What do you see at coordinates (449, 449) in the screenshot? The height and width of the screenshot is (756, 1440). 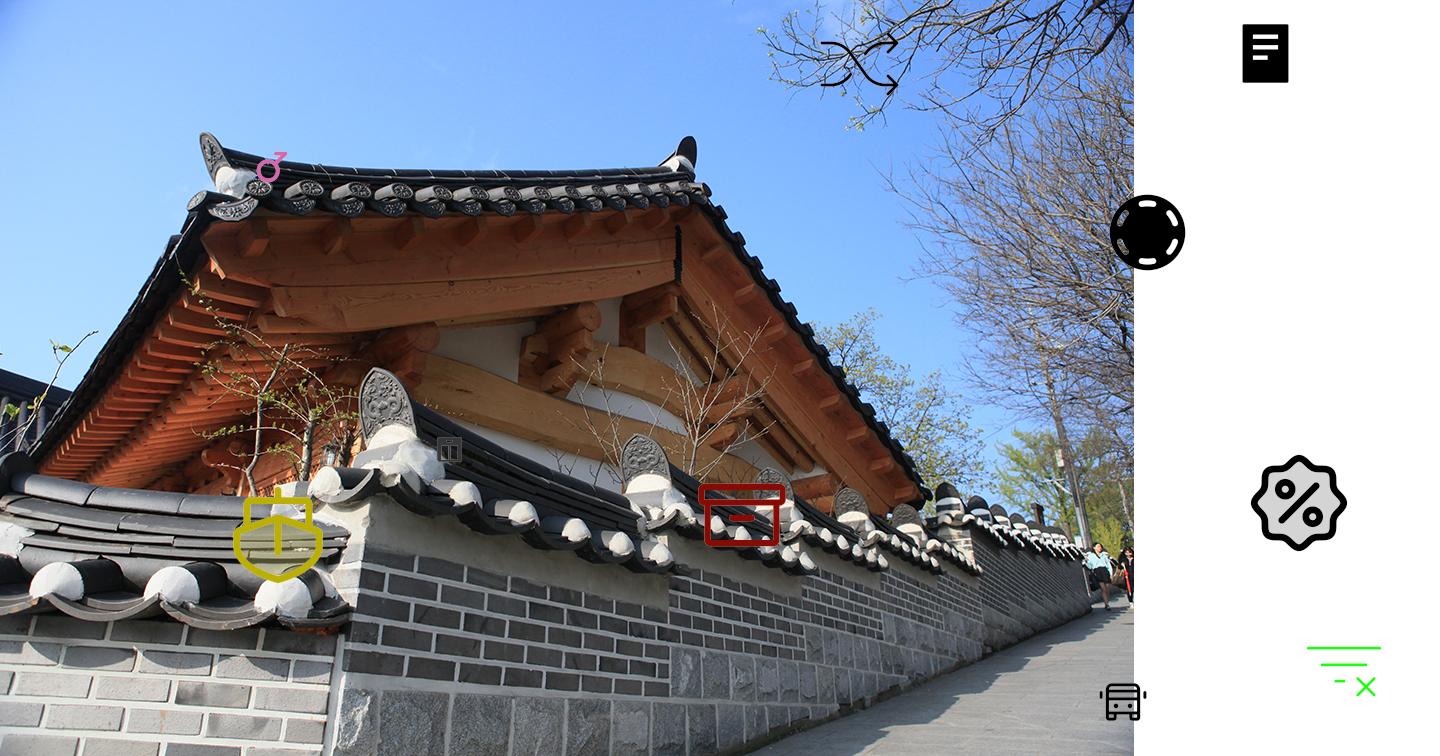 I see `indicates elevator access or location` at bounding box center [449, 449].